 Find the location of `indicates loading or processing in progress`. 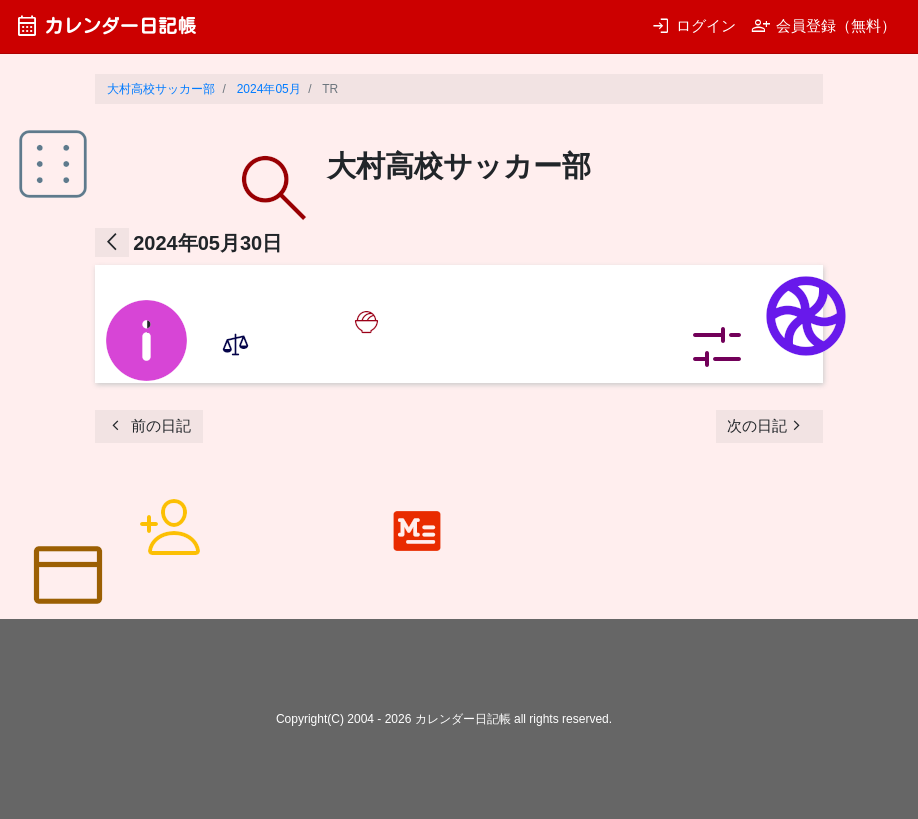

indicates loading or processing in progress is located at coordinates (806, 316).